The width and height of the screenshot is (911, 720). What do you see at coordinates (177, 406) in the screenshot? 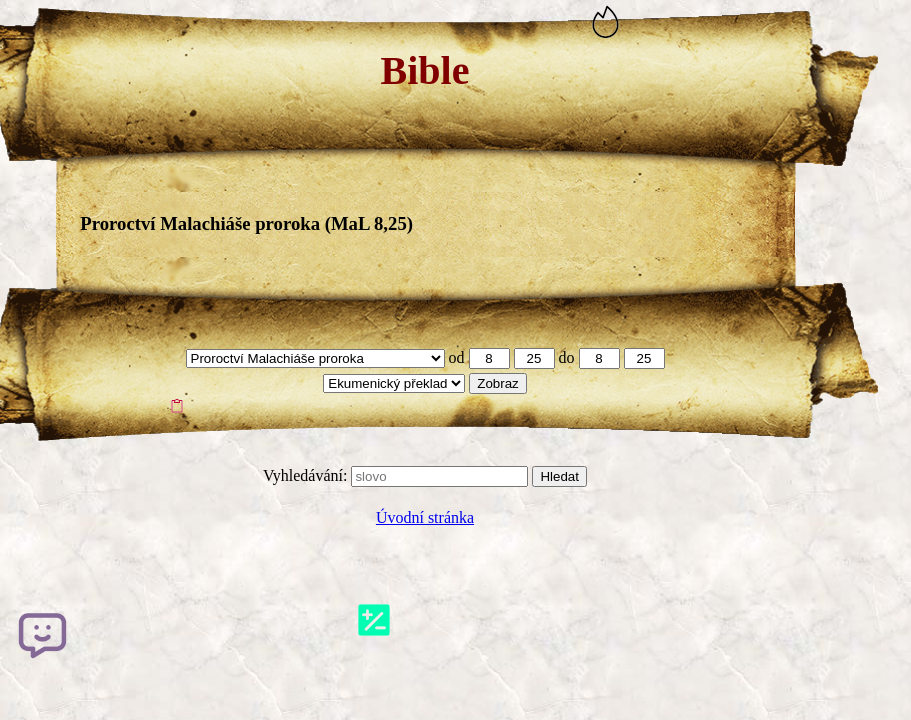
I see `copy to clipboard` at bounding box center [177, 406].